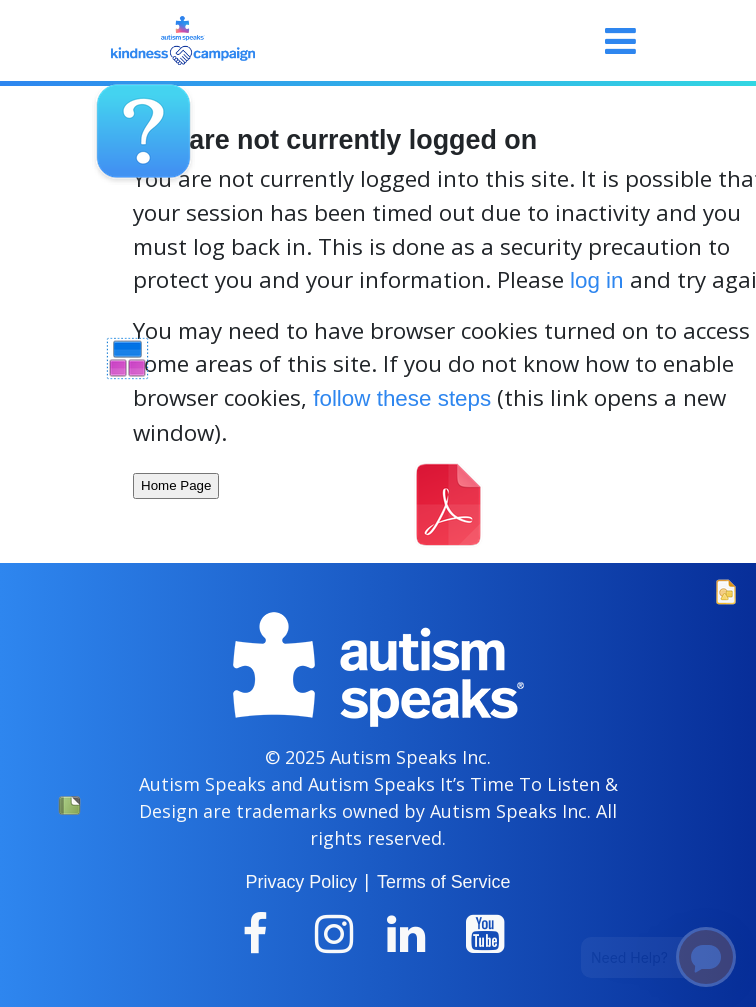 Image resolution: width=756 pixels, height=1007 pixels. What do you see at coordinates (143, 133) in the screenshot?
I see `indicates a help or information dialog` at bounding box center [143, 133].